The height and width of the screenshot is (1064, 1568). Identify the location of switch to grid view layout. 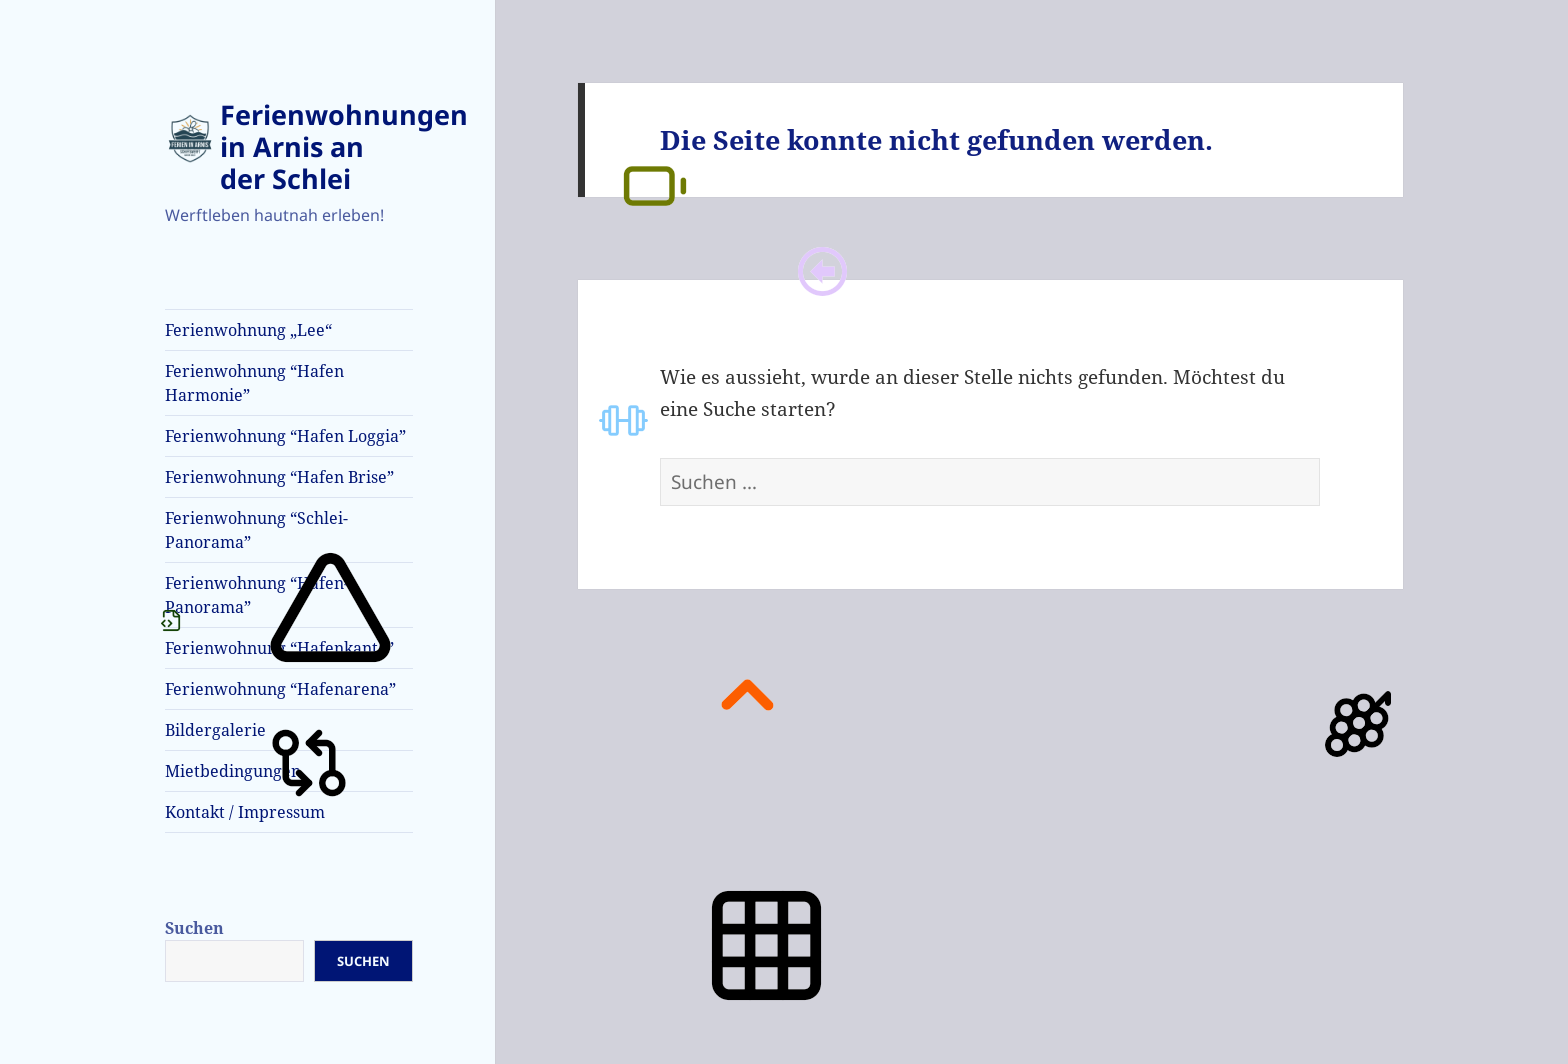
(766, 945).